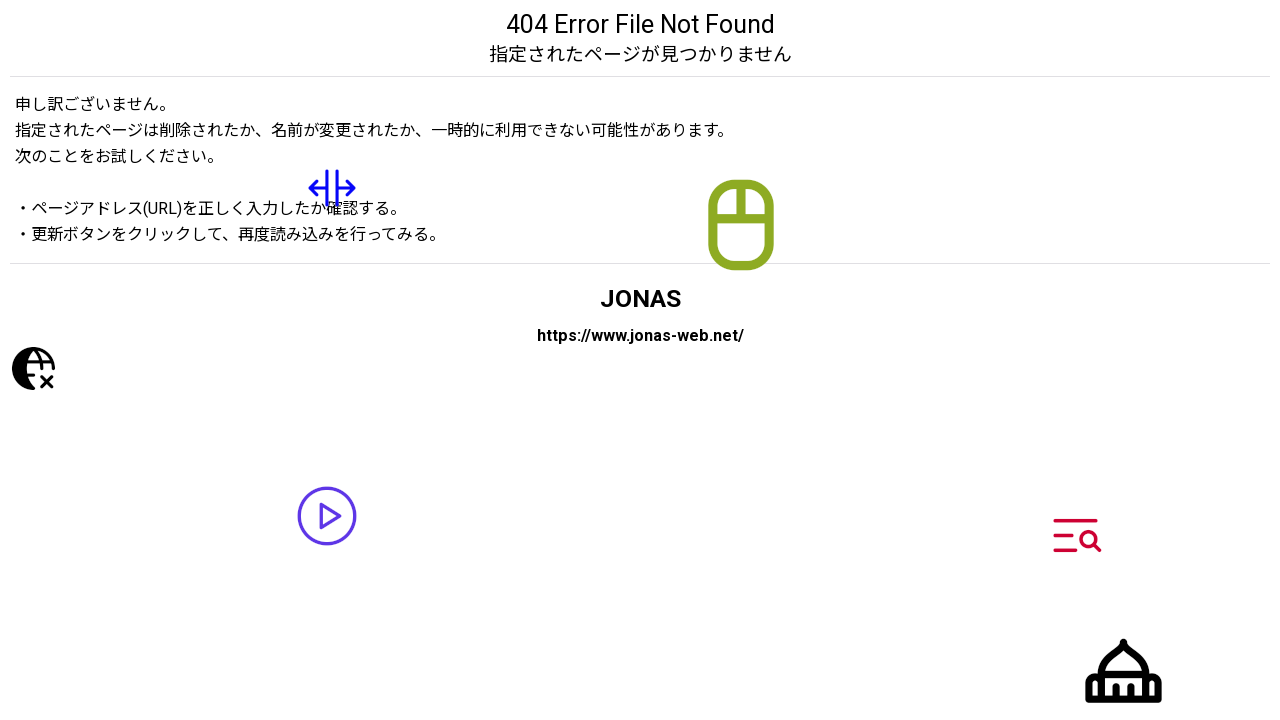 The width and height of the screenshot is (1280, 720). Describe the element at coordinates (1123, 674) in the screenshot. I see `indicates a nearby mosque or place of worship` at that location.